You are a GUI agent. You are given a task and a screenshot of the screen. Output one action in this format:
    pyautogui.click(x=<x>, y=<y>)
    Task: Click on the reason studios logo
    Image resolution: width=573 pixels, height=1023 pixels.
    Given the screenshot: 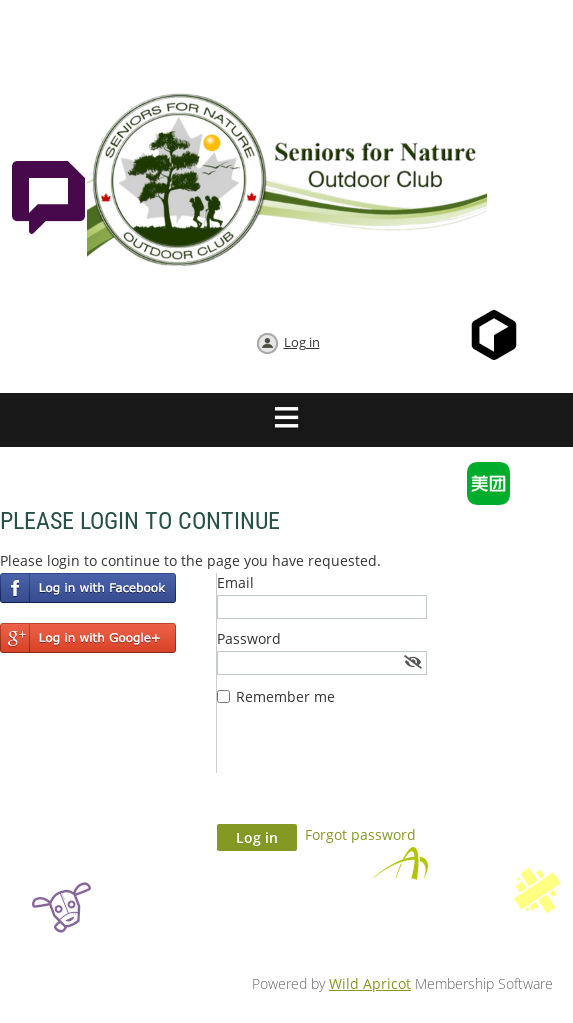 What is the action you would take?
    pyautogui.click(x=494, y=335)
    